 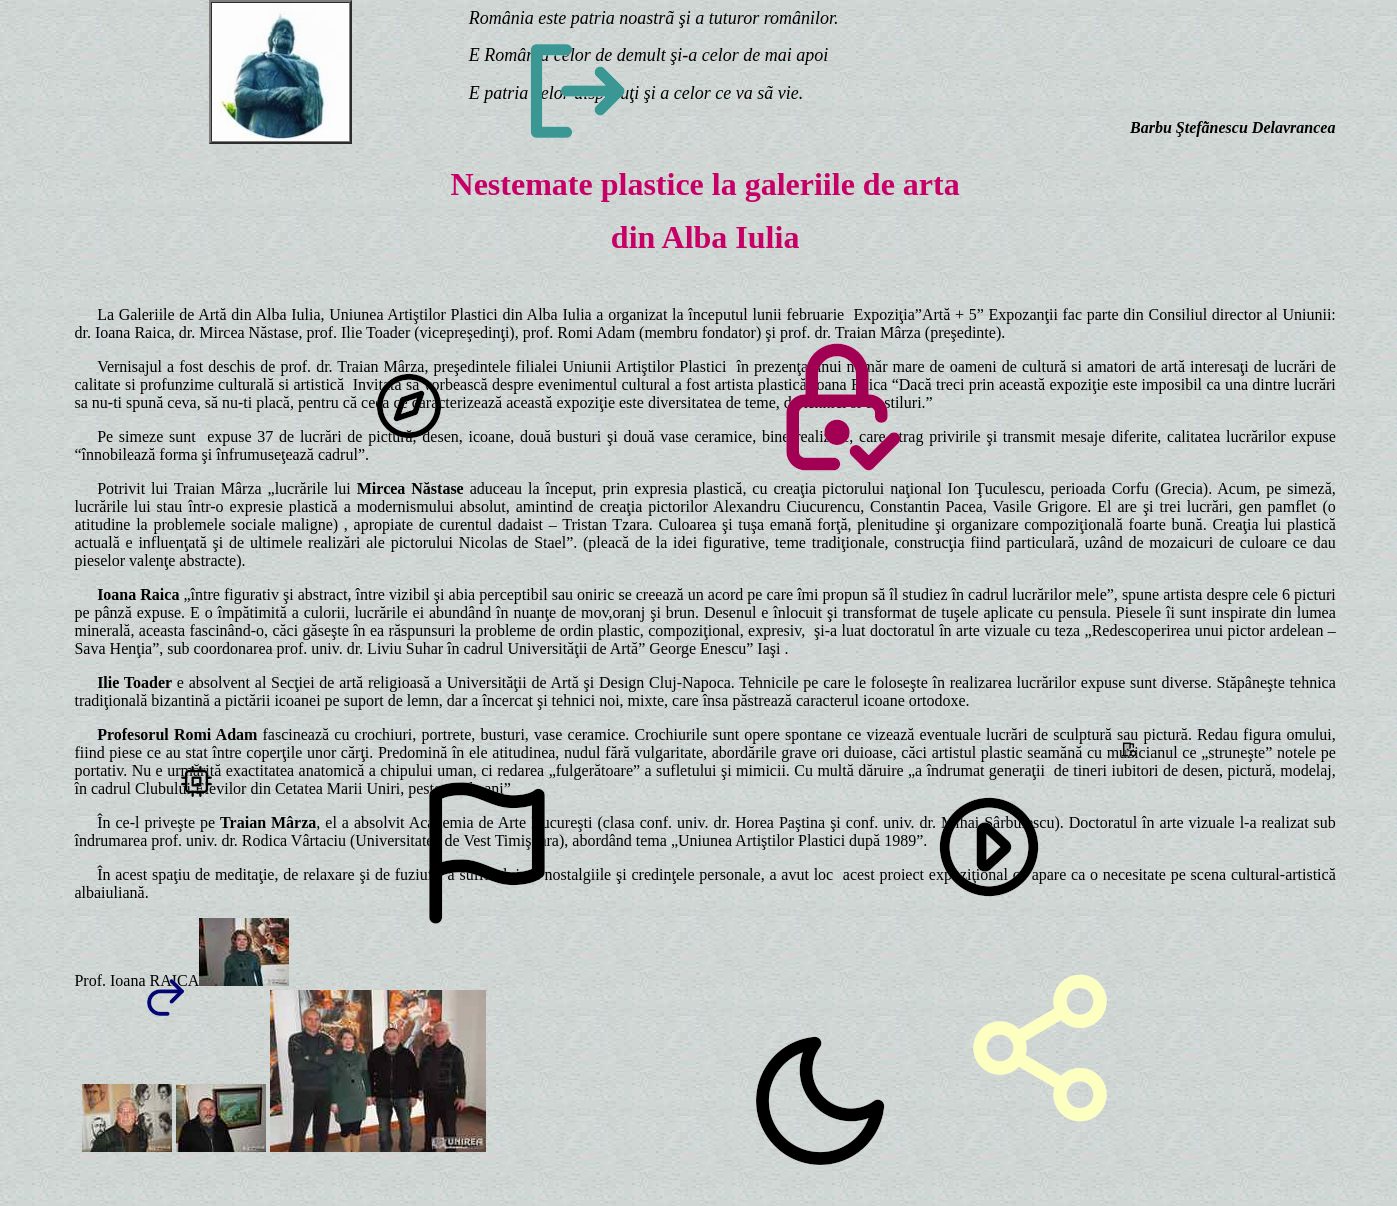 I want to click on adjust room or space preferences, so click(x=1128, y=749).